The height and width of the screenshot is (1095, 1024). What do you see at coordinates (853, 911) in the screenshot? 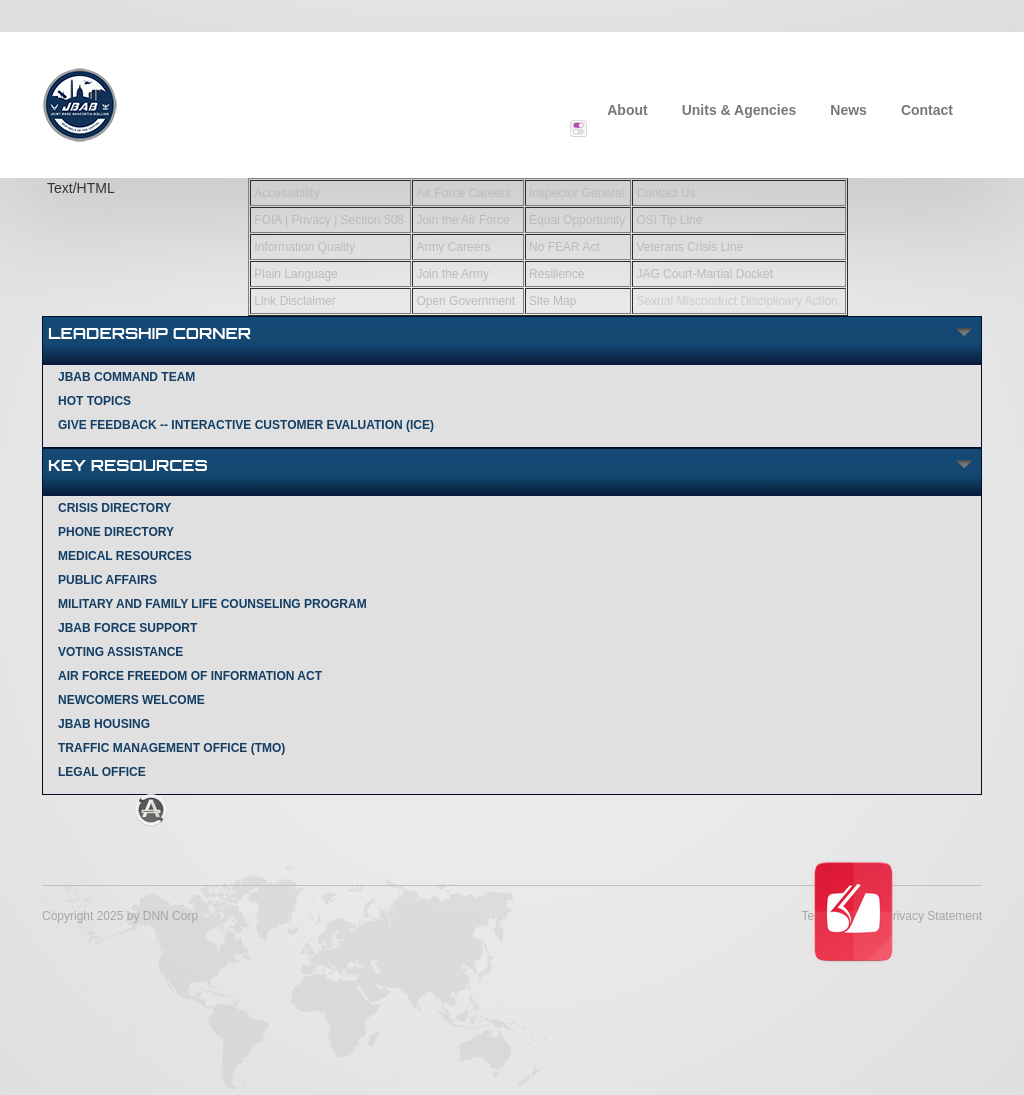
I see `an encapsulated postscript (.eps) file` at bounding box center [853, 911].